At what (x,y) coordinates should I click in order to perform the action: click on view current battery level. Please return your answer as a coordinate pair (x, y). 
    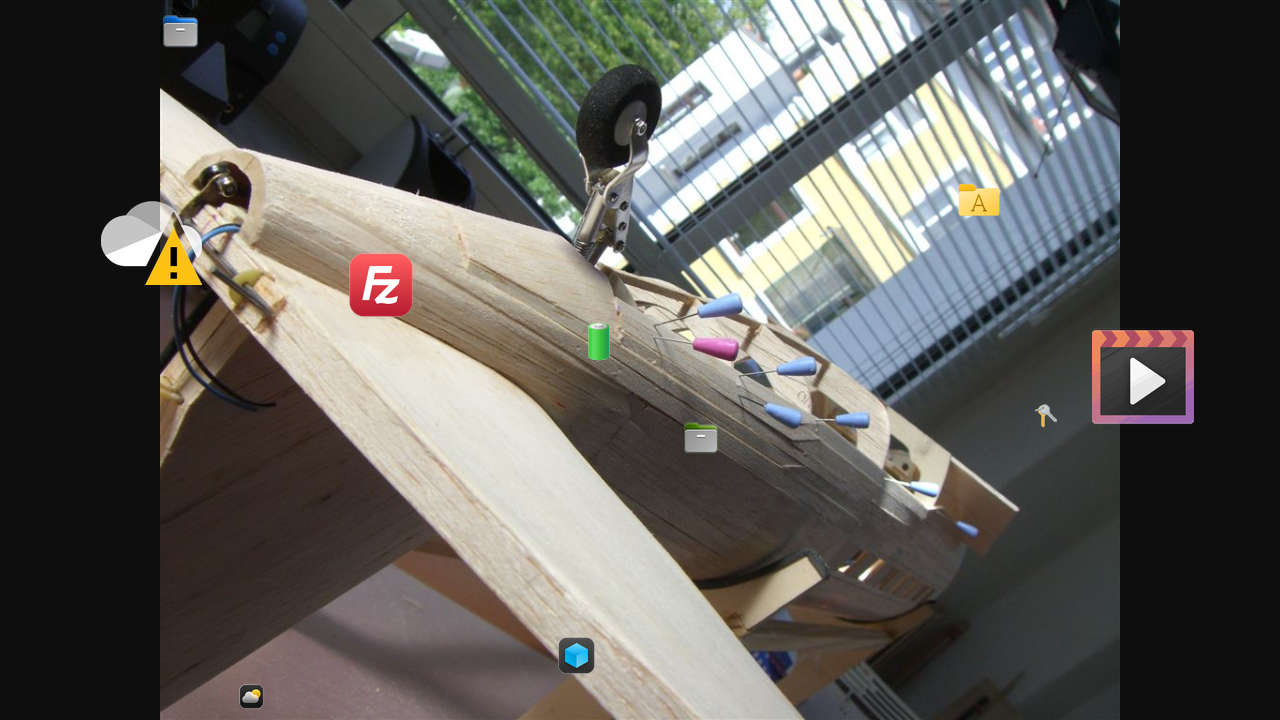
    Looking at the image, I should click on (599, 341).